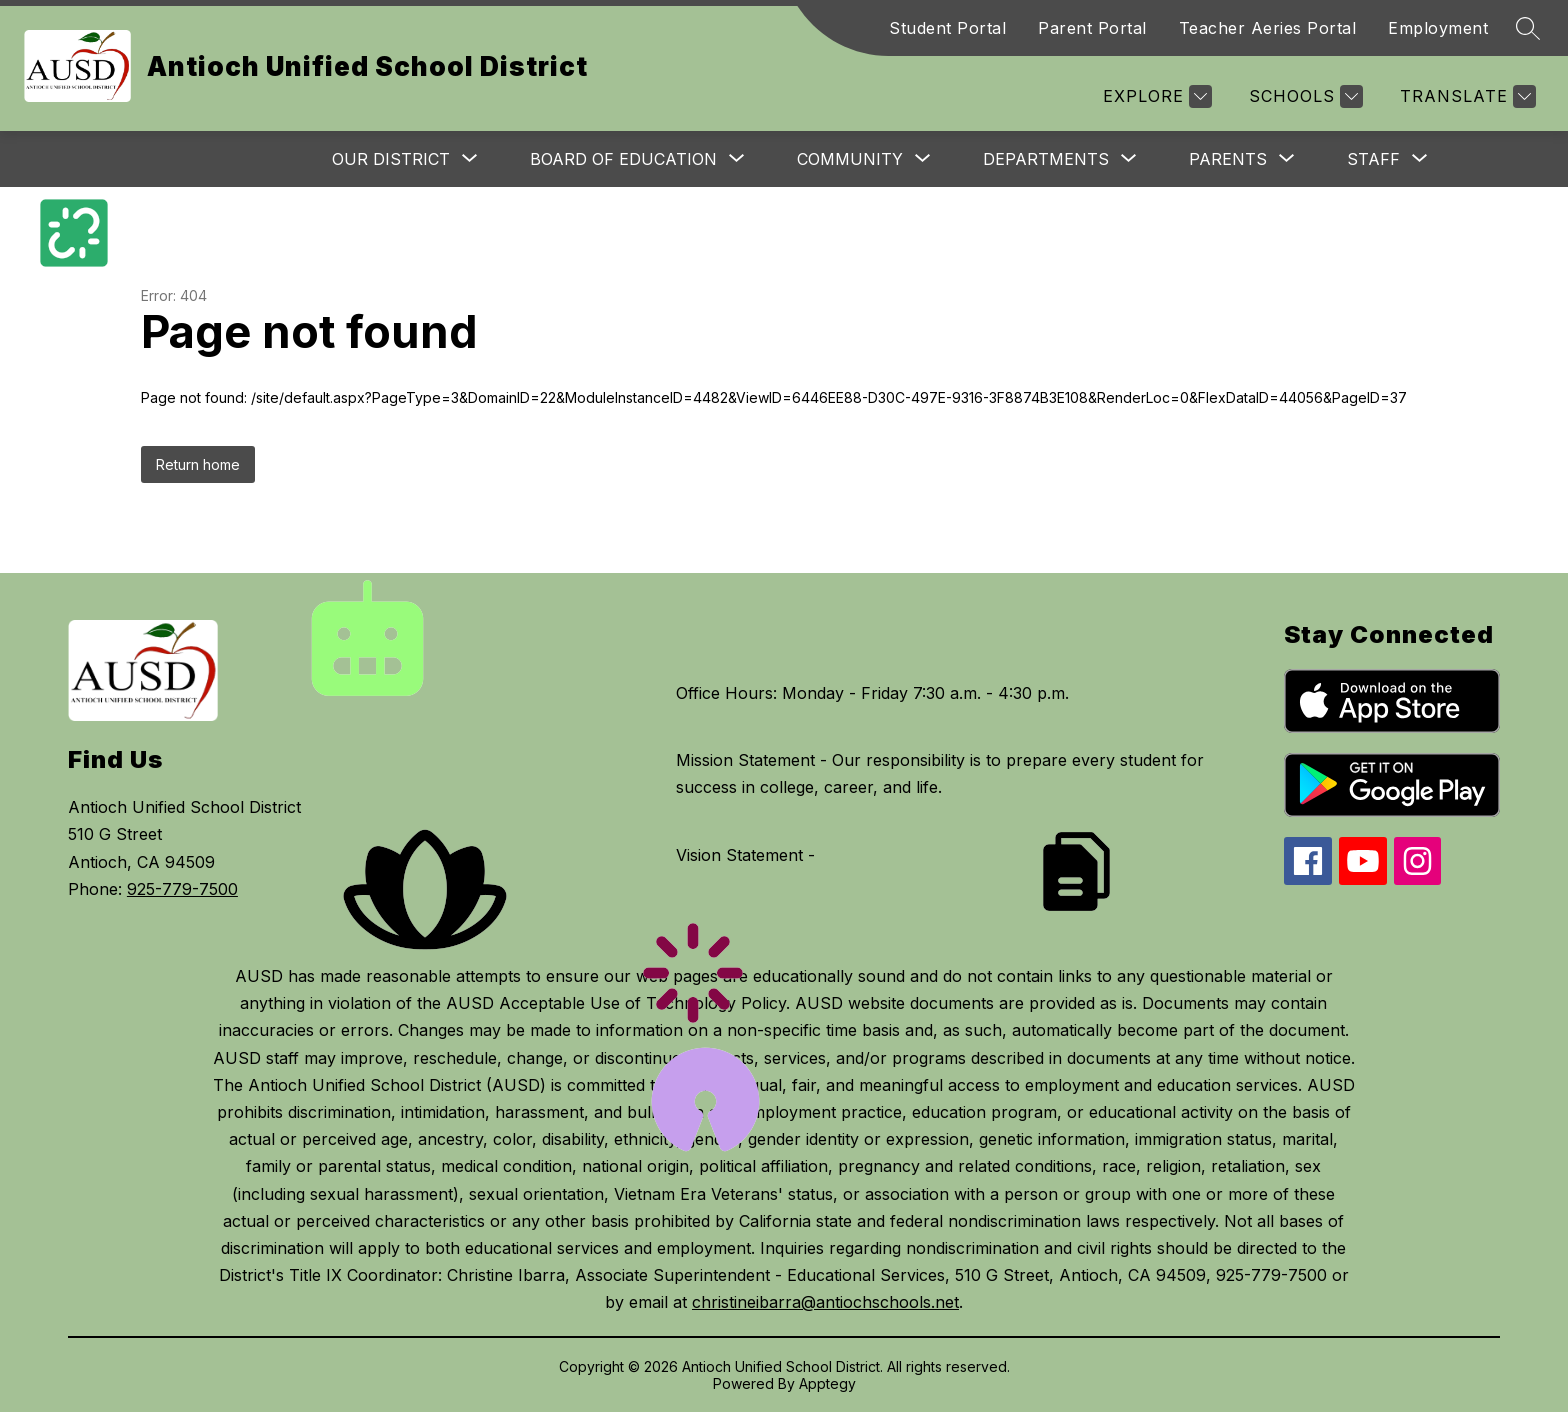  What do you see at coordinates (1076, 871) in the screenshot?
I see `access your files or documents` at bounding box center [1076, 871].